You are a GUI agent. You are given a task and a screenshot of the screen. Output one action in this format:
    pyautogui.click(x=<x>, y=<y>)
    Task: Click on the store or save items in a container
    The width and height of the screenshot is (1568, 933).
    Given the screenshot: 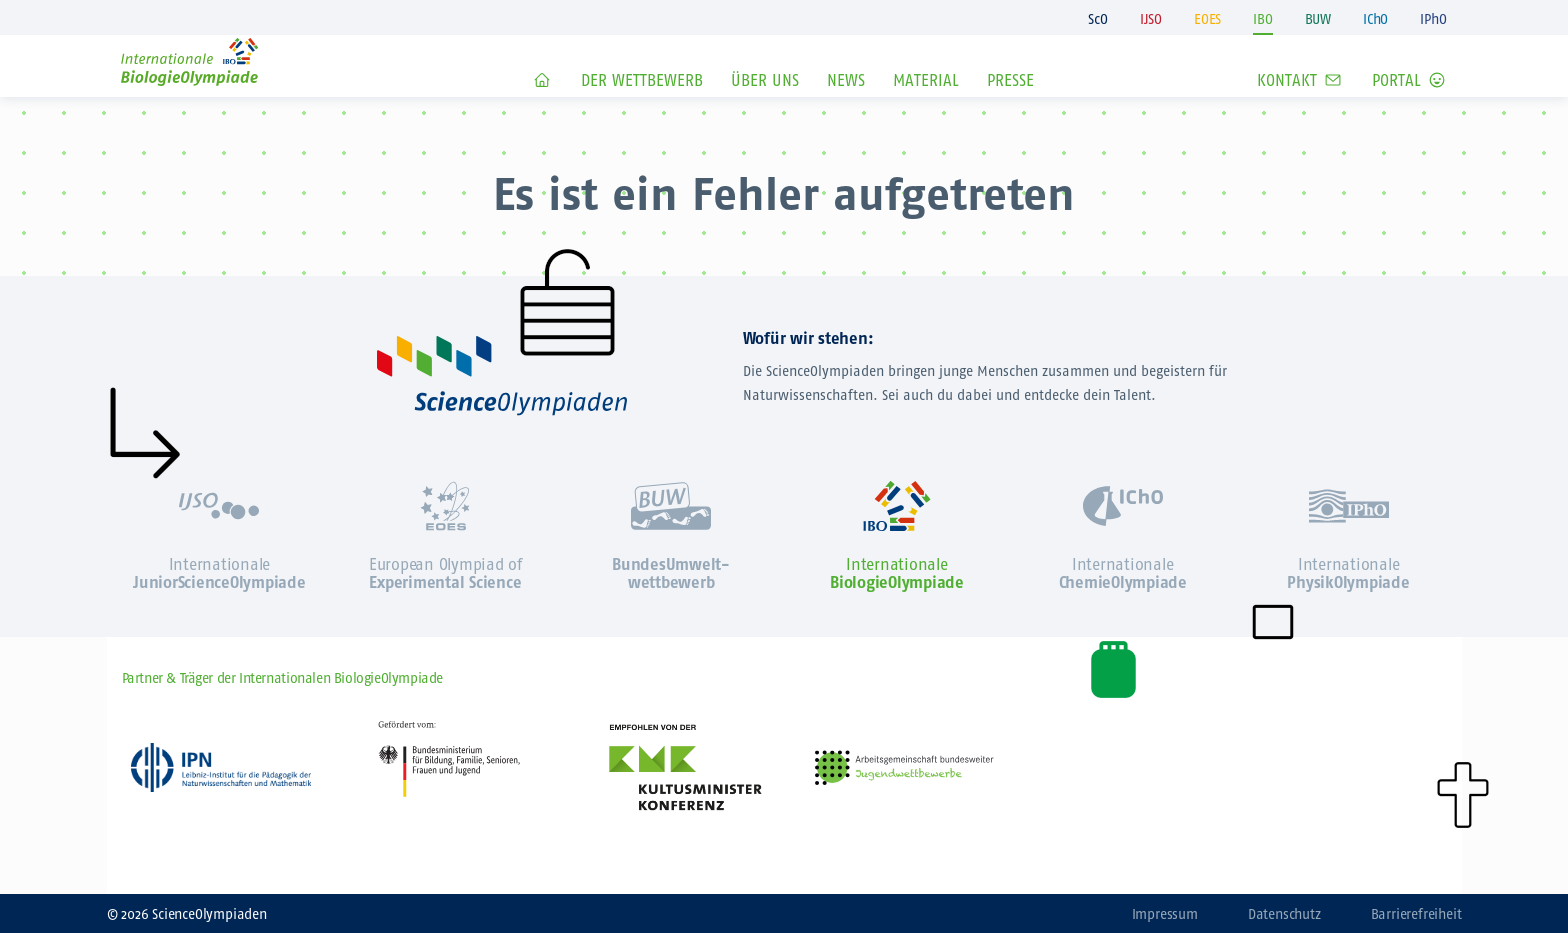 What is the action you would take?
    pyautogui.click(x=1113, y=669)
    